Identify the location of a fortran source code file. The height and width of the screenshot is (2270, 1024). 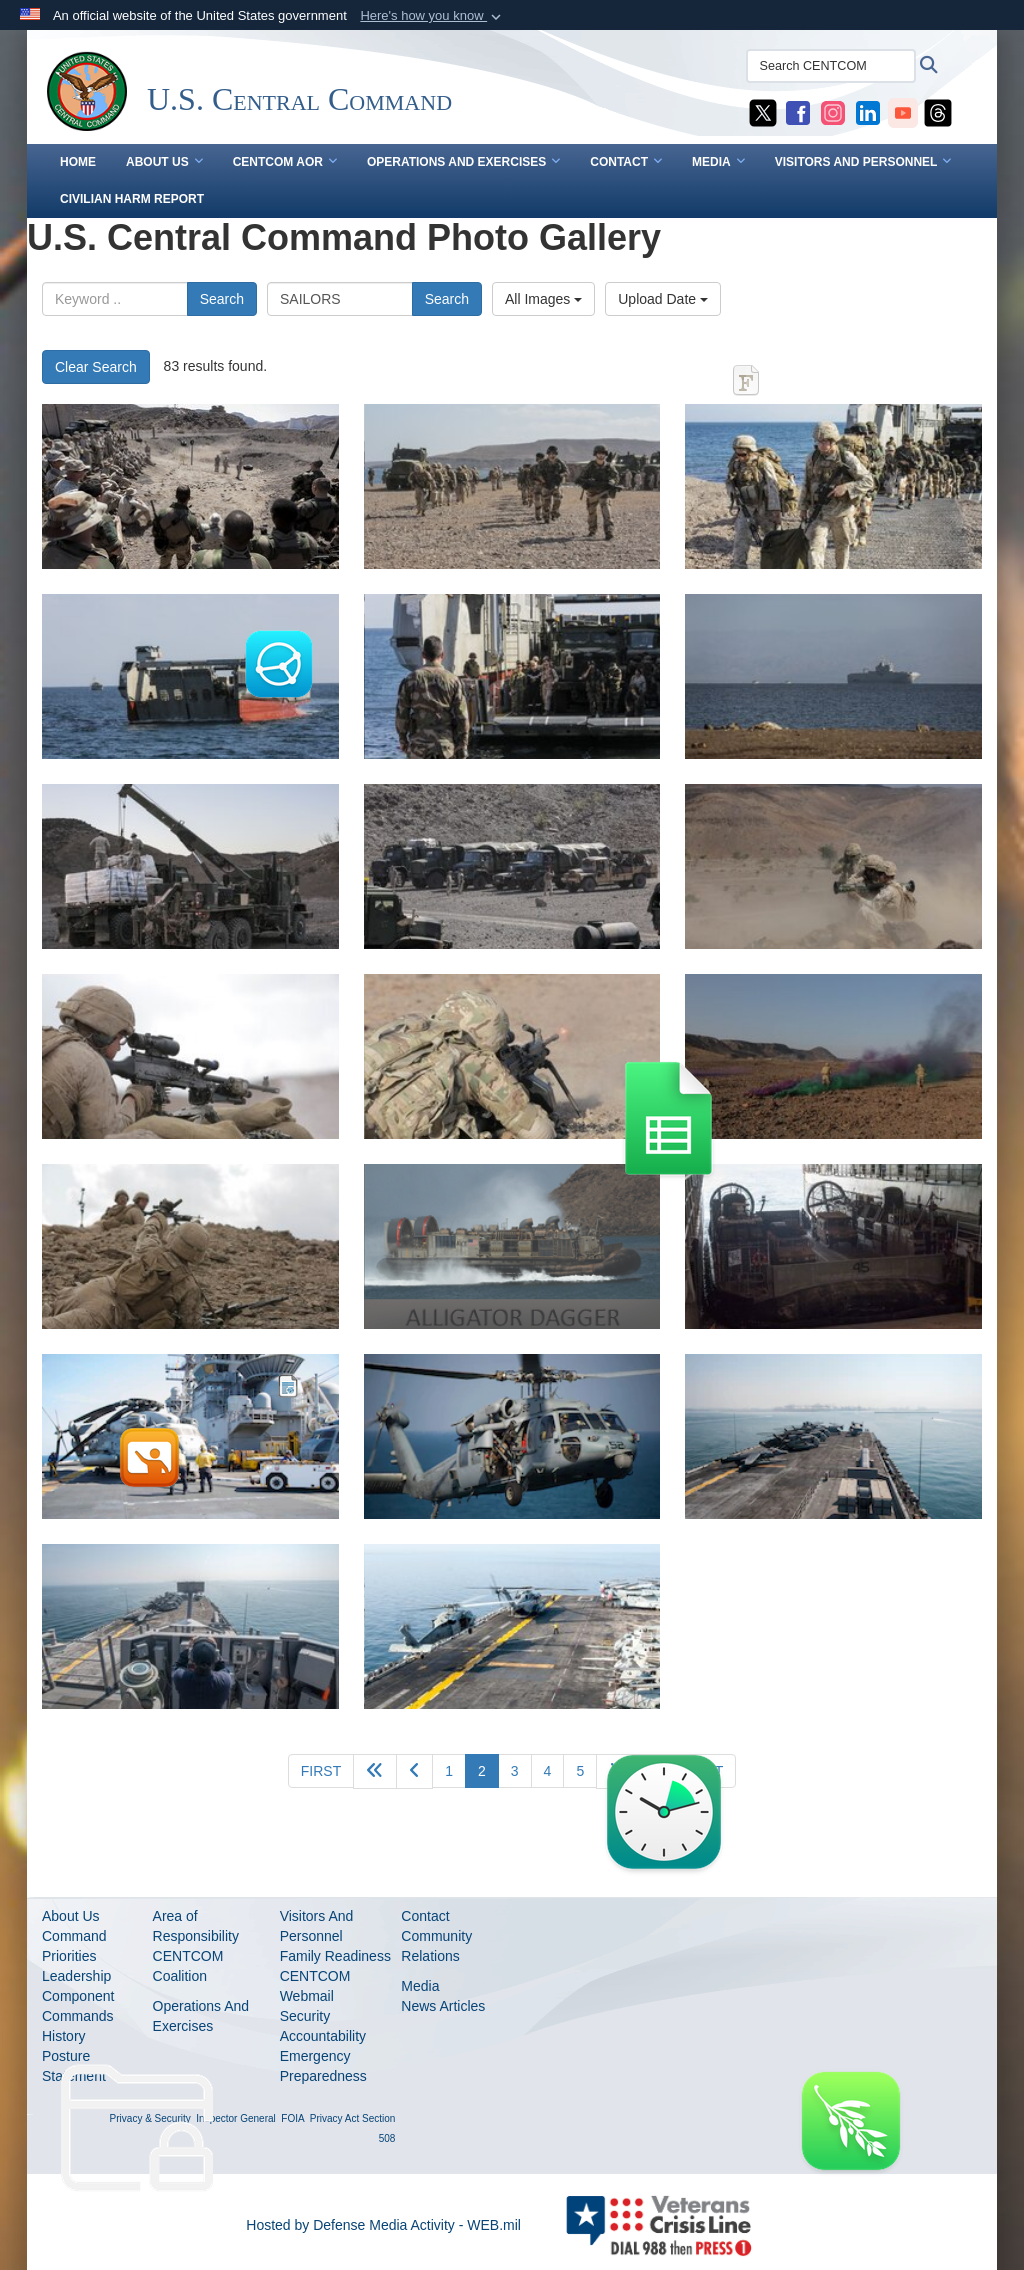
(746, 380).